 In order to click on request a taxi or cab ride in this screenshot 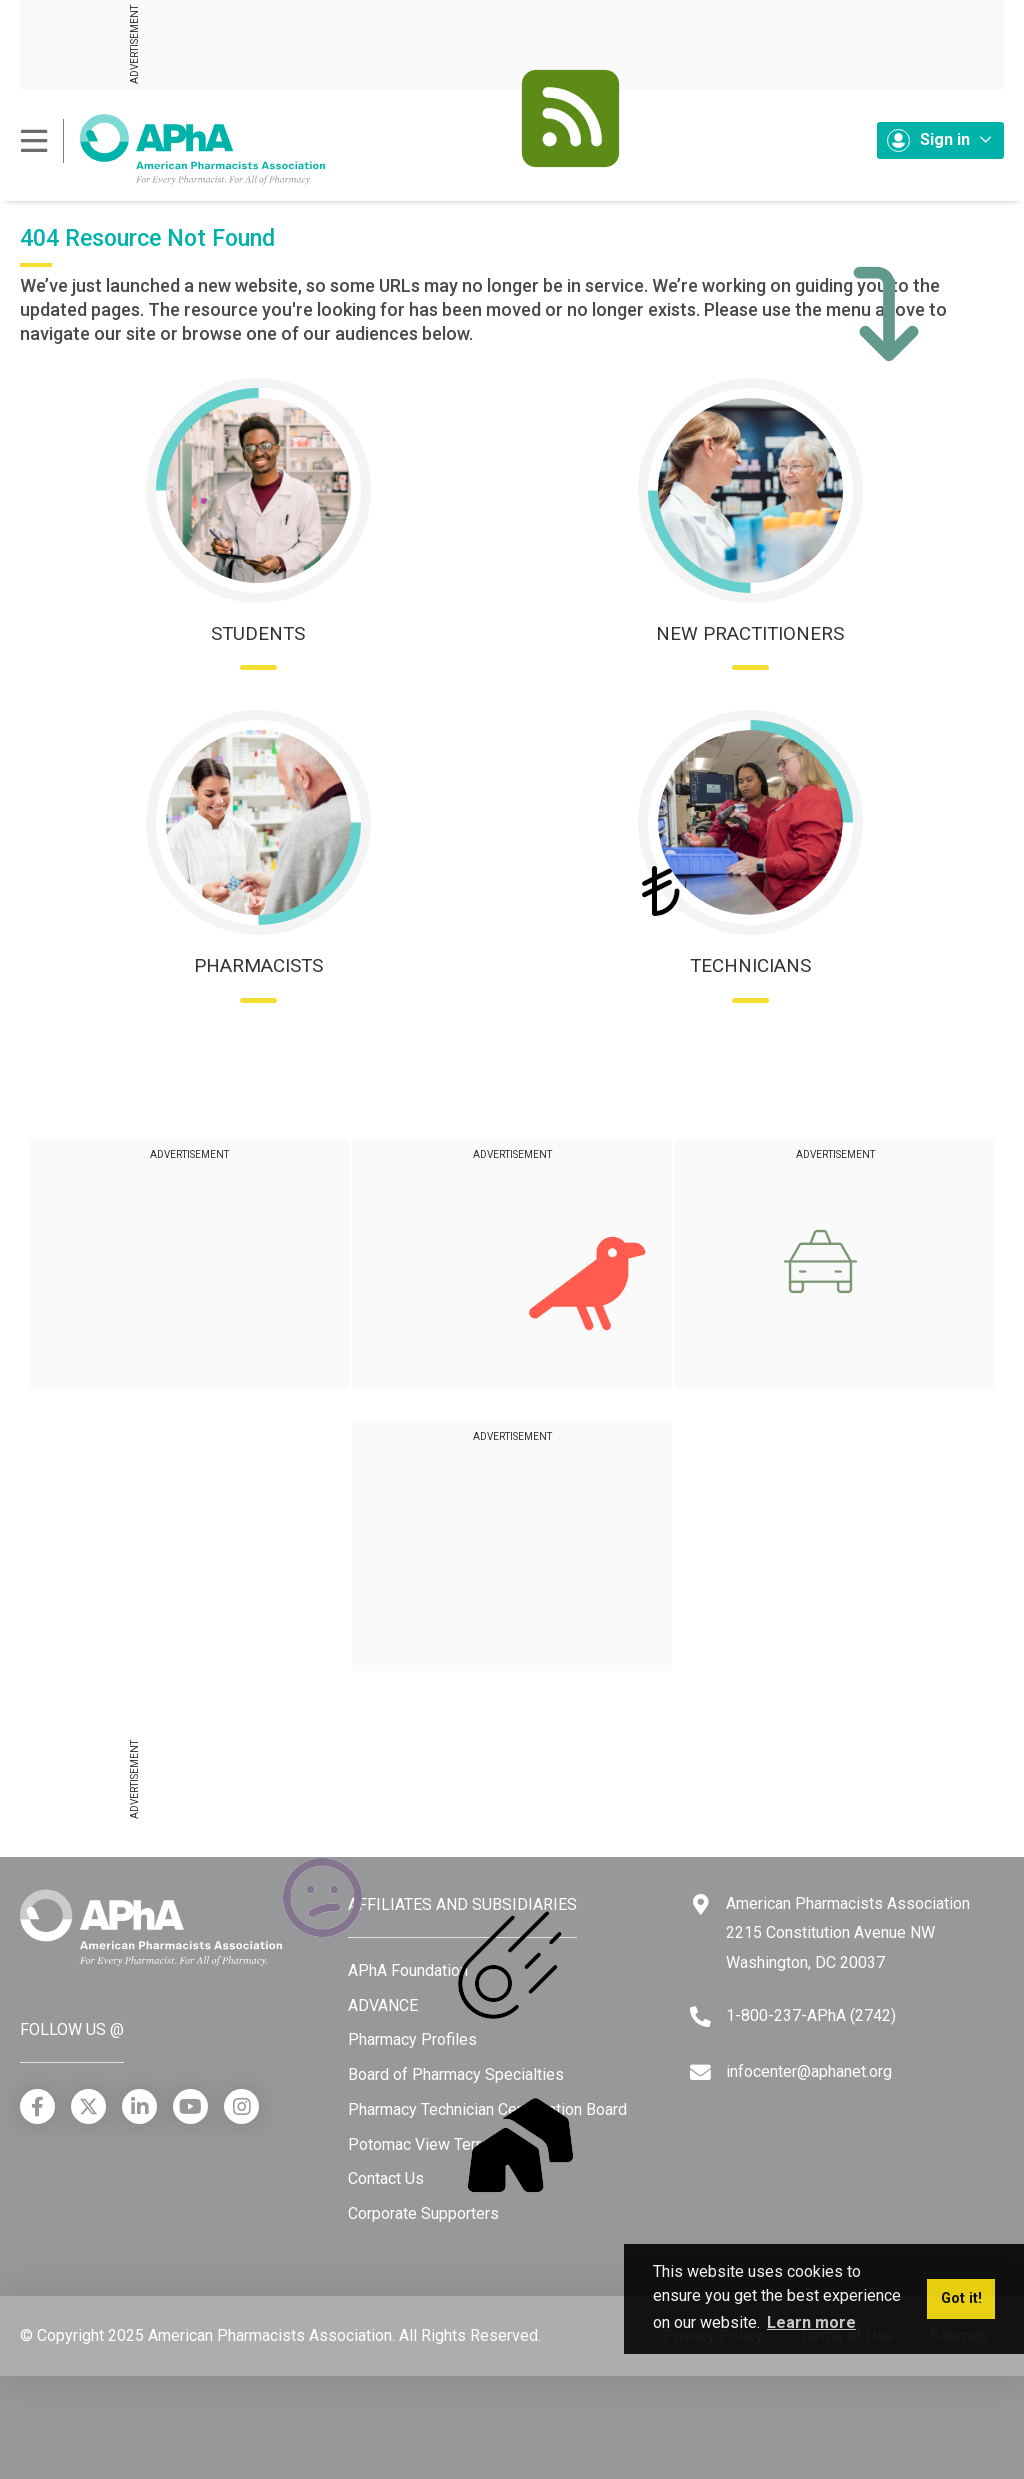, I will do `click(820, 1266)`.